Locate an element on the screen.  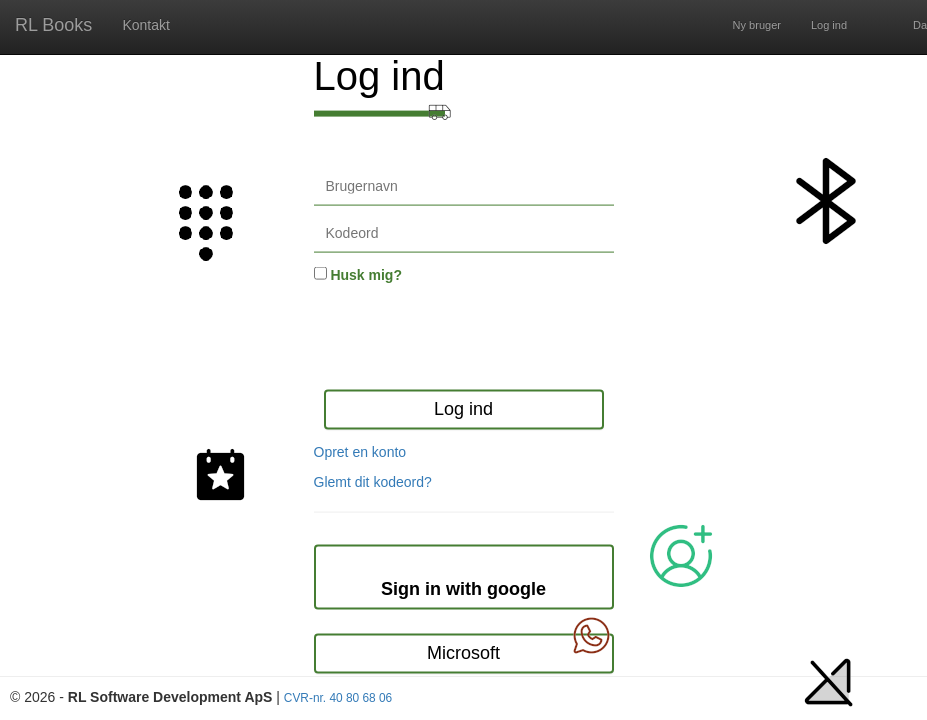
add a new user or contact is located at coordinates (681, 556).